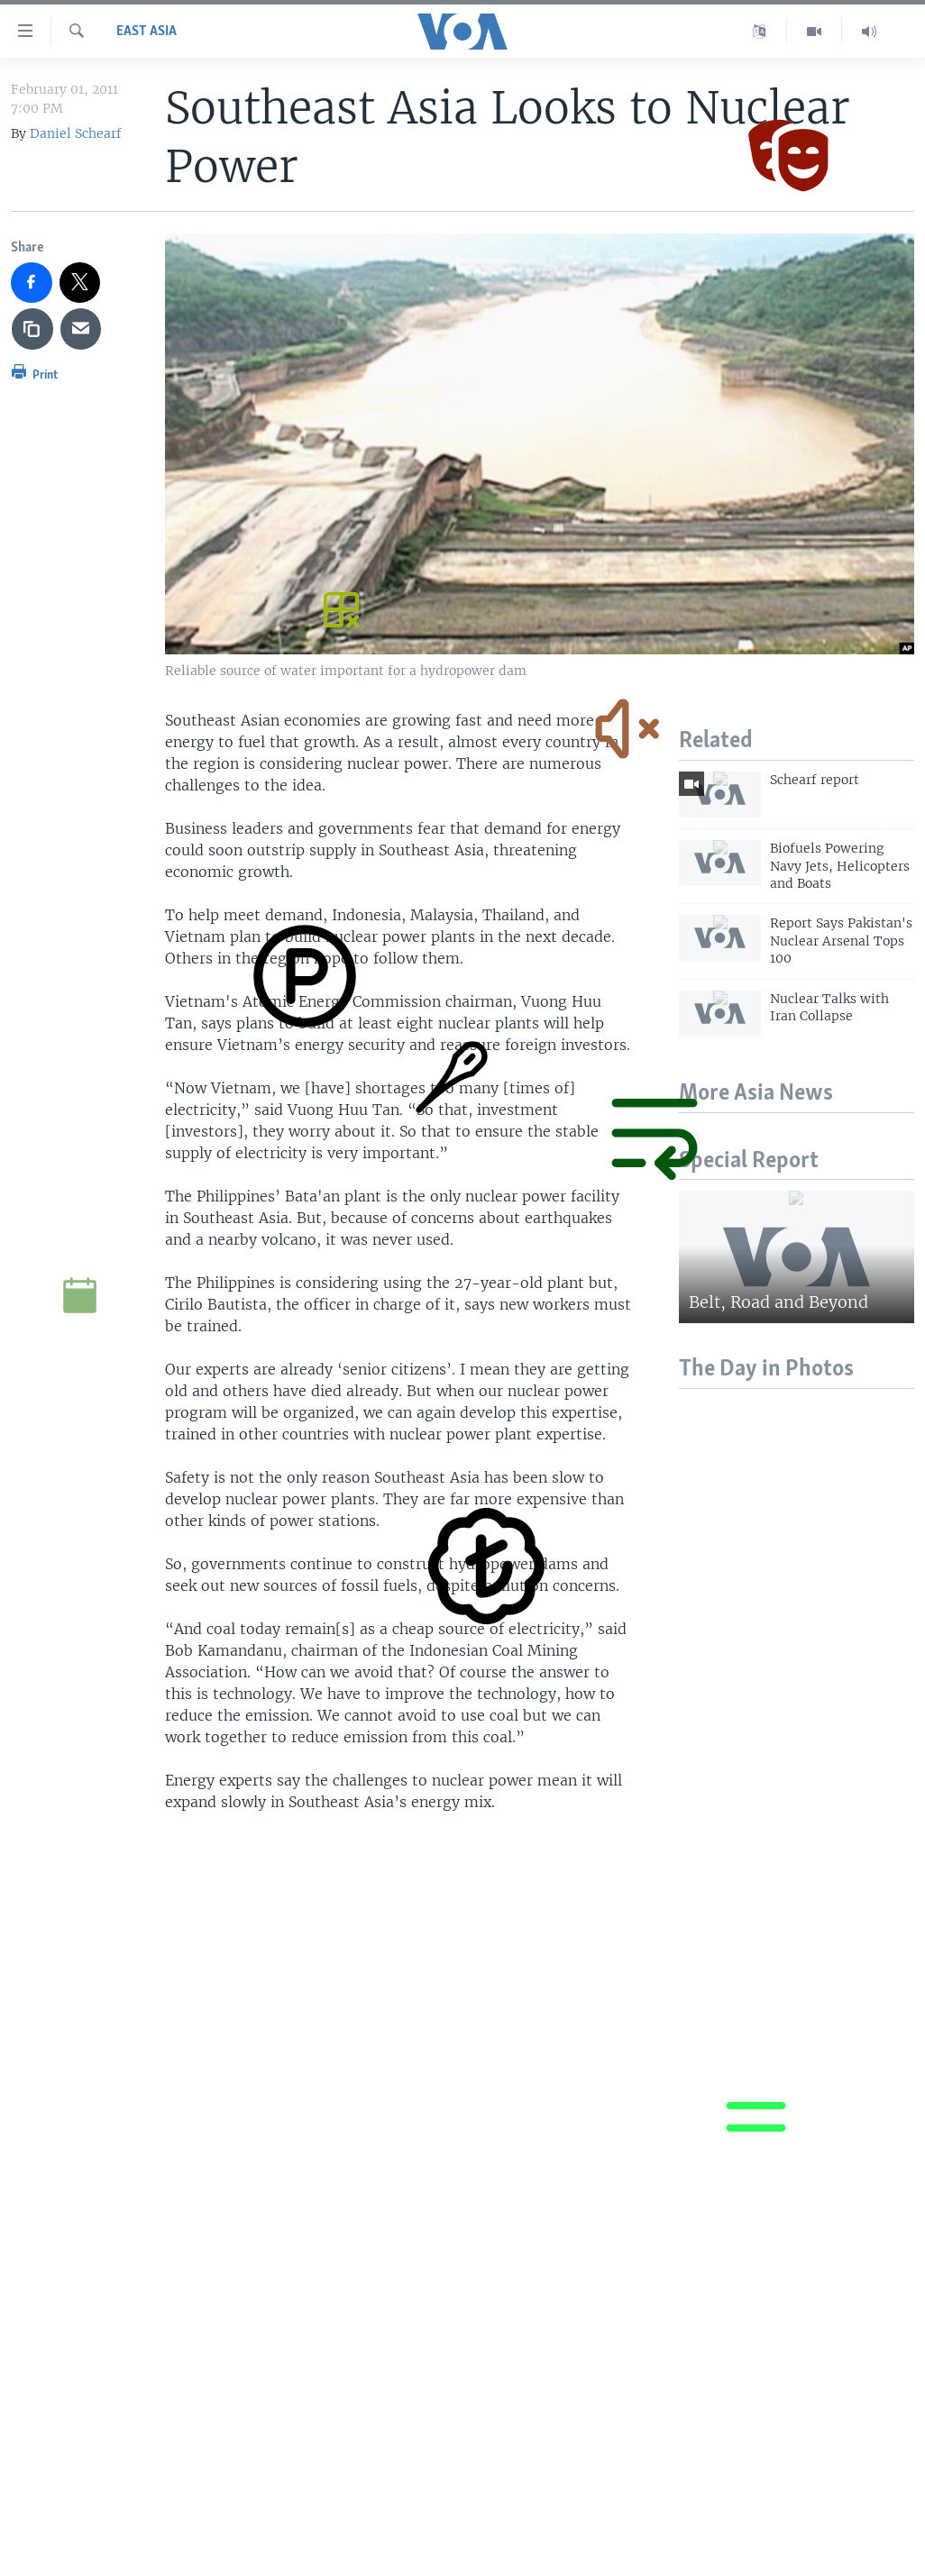 Image resolution: width=925 pixels, height=2576 pixels. I want to click on find nearby parking locations, so click(305, 976).